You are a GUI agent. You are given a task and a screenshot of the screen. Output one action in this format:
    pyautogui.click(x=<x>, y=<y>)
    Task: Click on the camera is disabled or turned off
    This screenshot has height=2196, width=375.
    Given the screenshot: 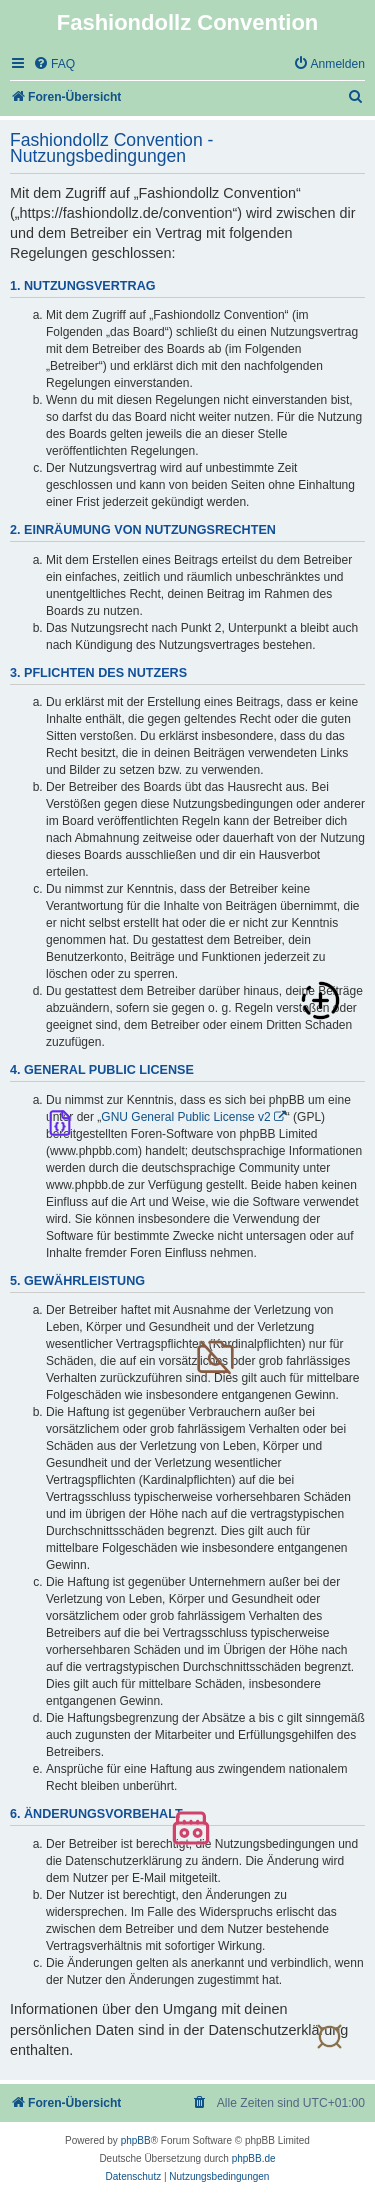 What is the action you would take?
    pyautogui.click(x=215, y=1357)
    